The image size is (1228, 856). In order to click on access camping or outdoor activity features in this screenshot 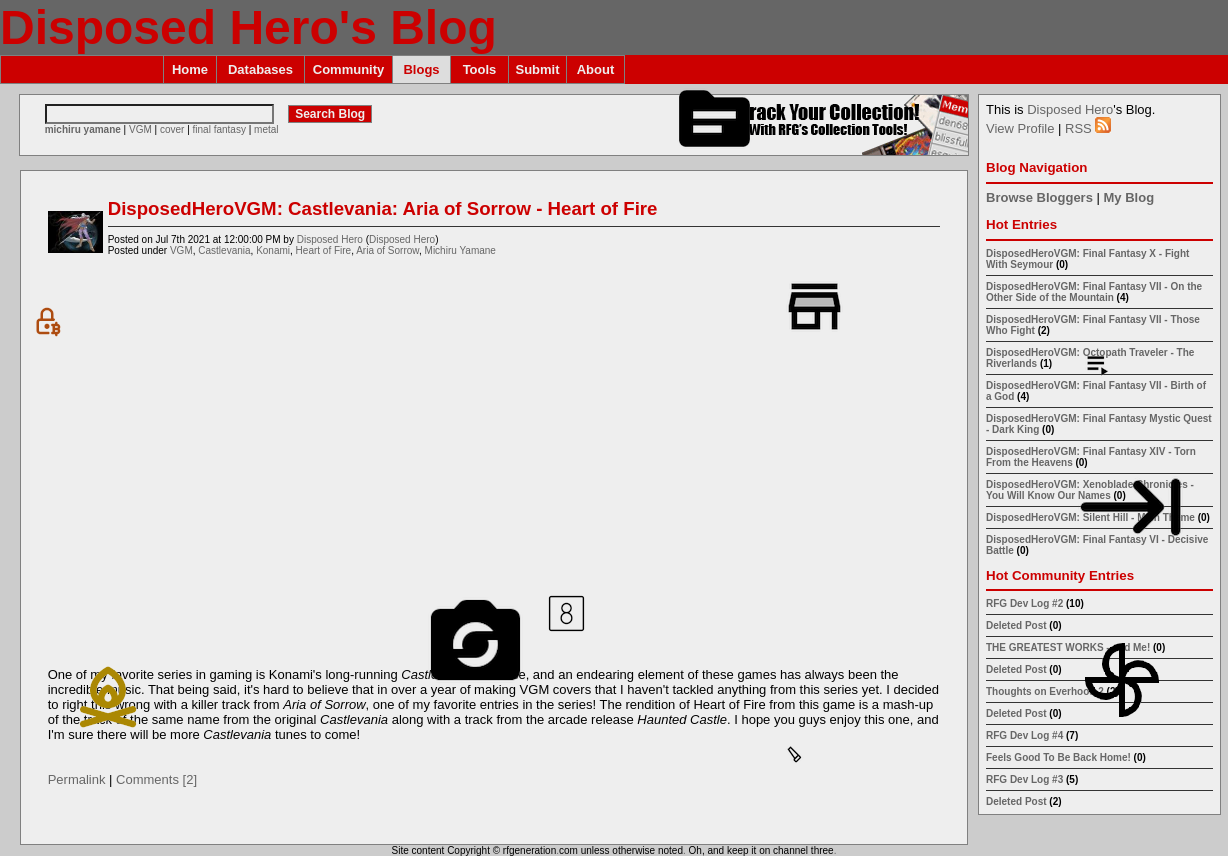, I will do `click(108, 697)`.